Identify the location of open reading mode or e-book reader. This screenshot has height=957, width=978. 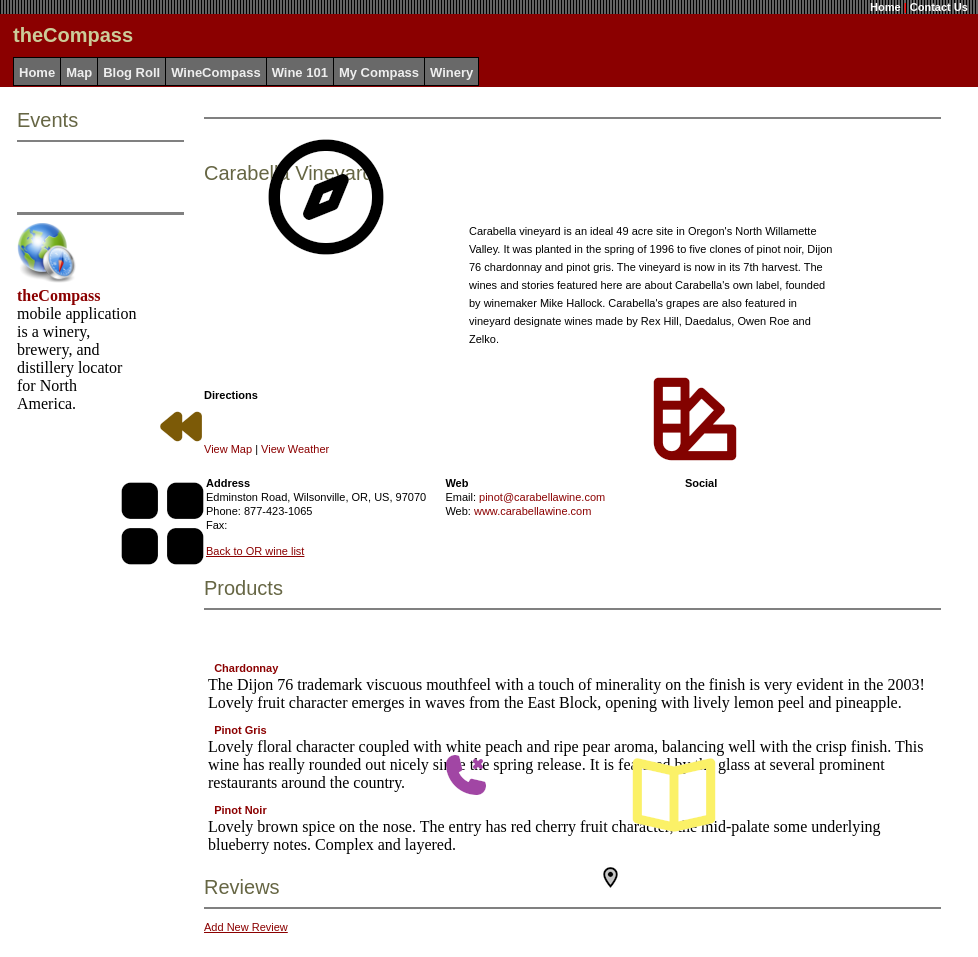
(674, 795).